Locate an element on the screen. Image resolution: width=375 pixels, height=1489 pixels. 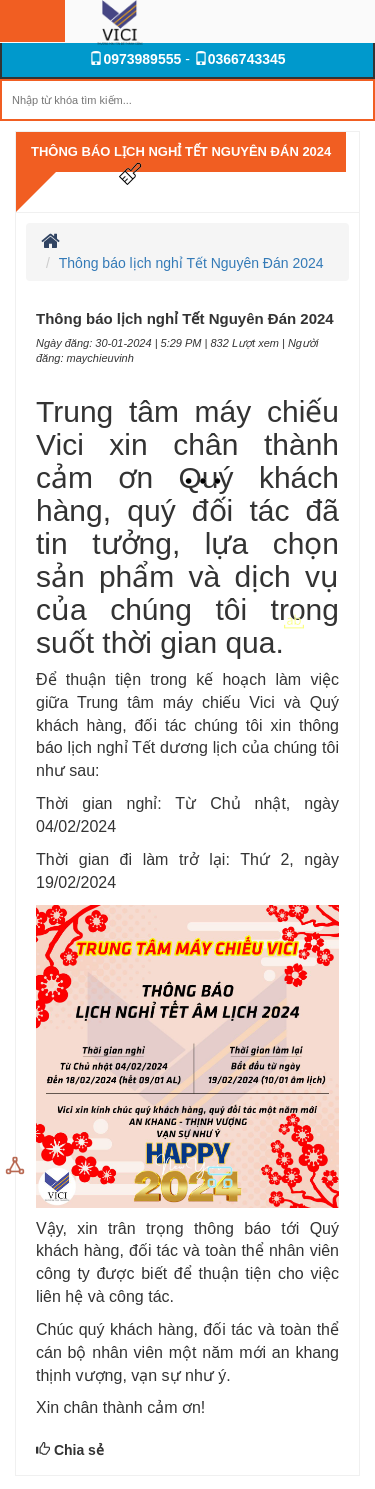
view code structure or hierarchy is located at coordinates (220, 1177).